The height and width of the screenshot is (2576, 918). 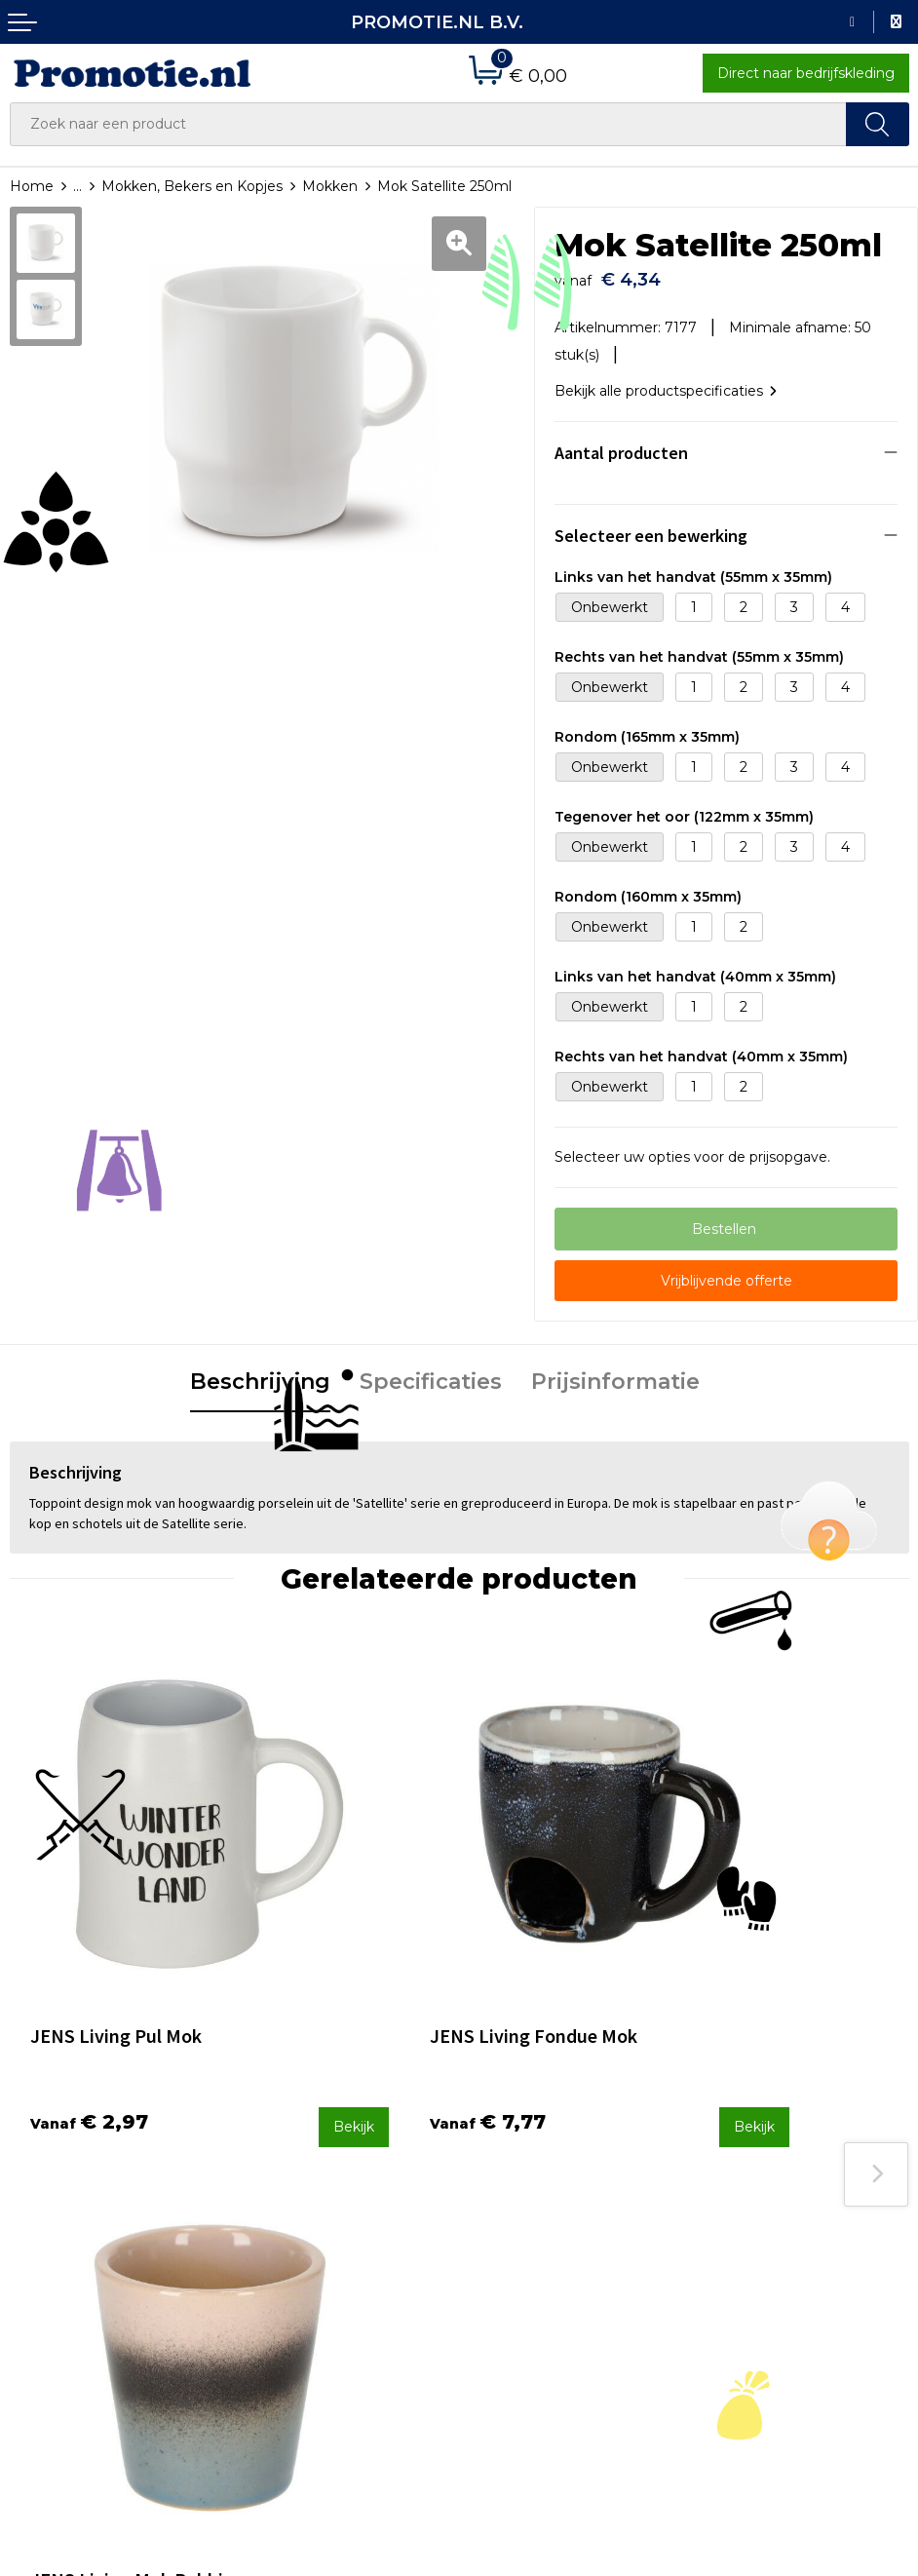 I want to click on winter gear or cold weather equipment category, so click(x=746, y=1899).